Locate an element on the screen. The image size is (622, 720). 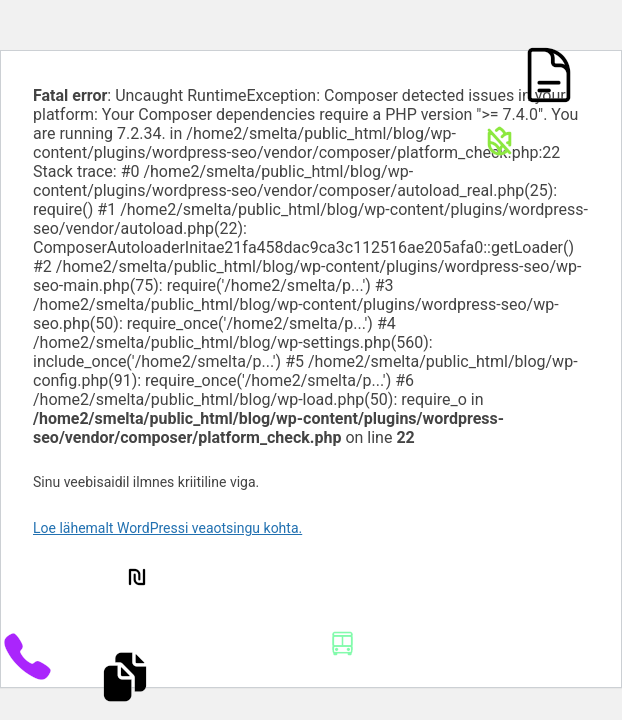
view bus routes or schedules is located at coordinates (342, 643).